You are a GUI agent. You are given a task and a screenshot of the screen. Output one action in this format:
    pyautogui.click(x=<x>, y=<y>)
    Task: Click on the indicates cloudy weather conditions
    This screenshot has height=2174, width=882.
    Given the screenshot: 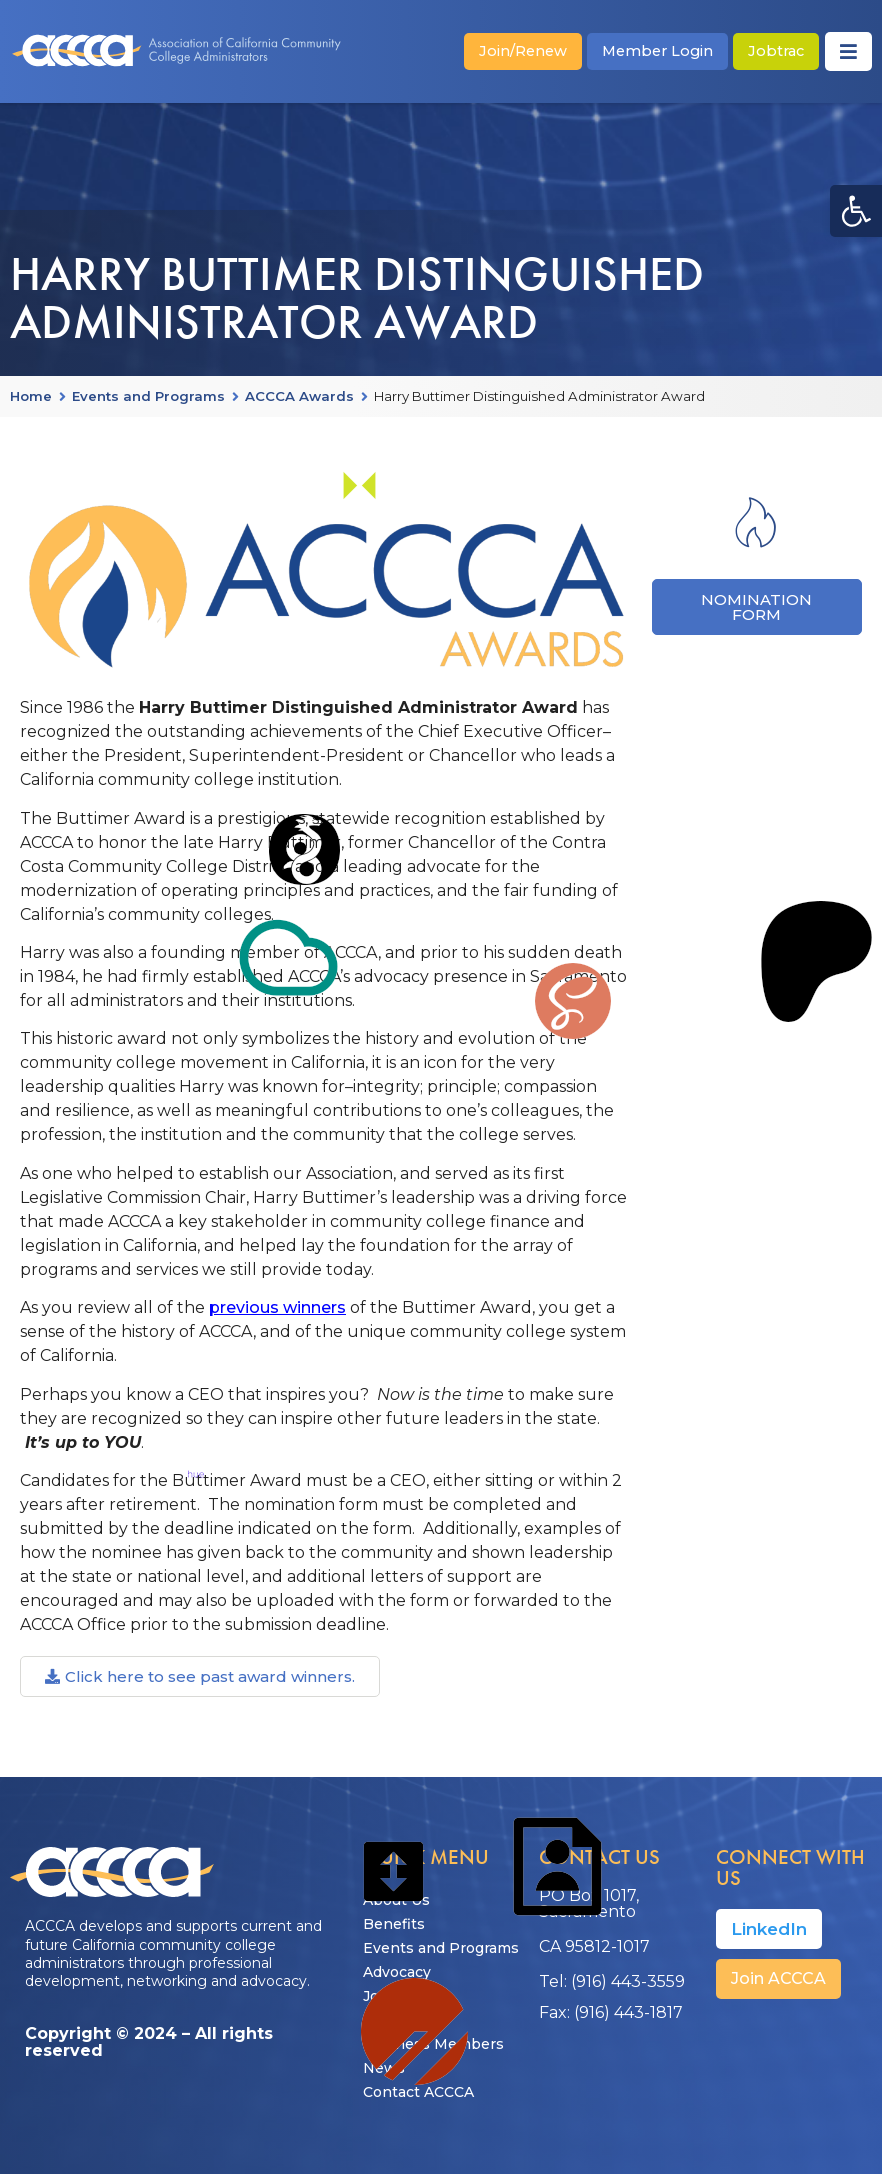 What is the action you would take?
    pyautogui.click(x=288, y=955)
    